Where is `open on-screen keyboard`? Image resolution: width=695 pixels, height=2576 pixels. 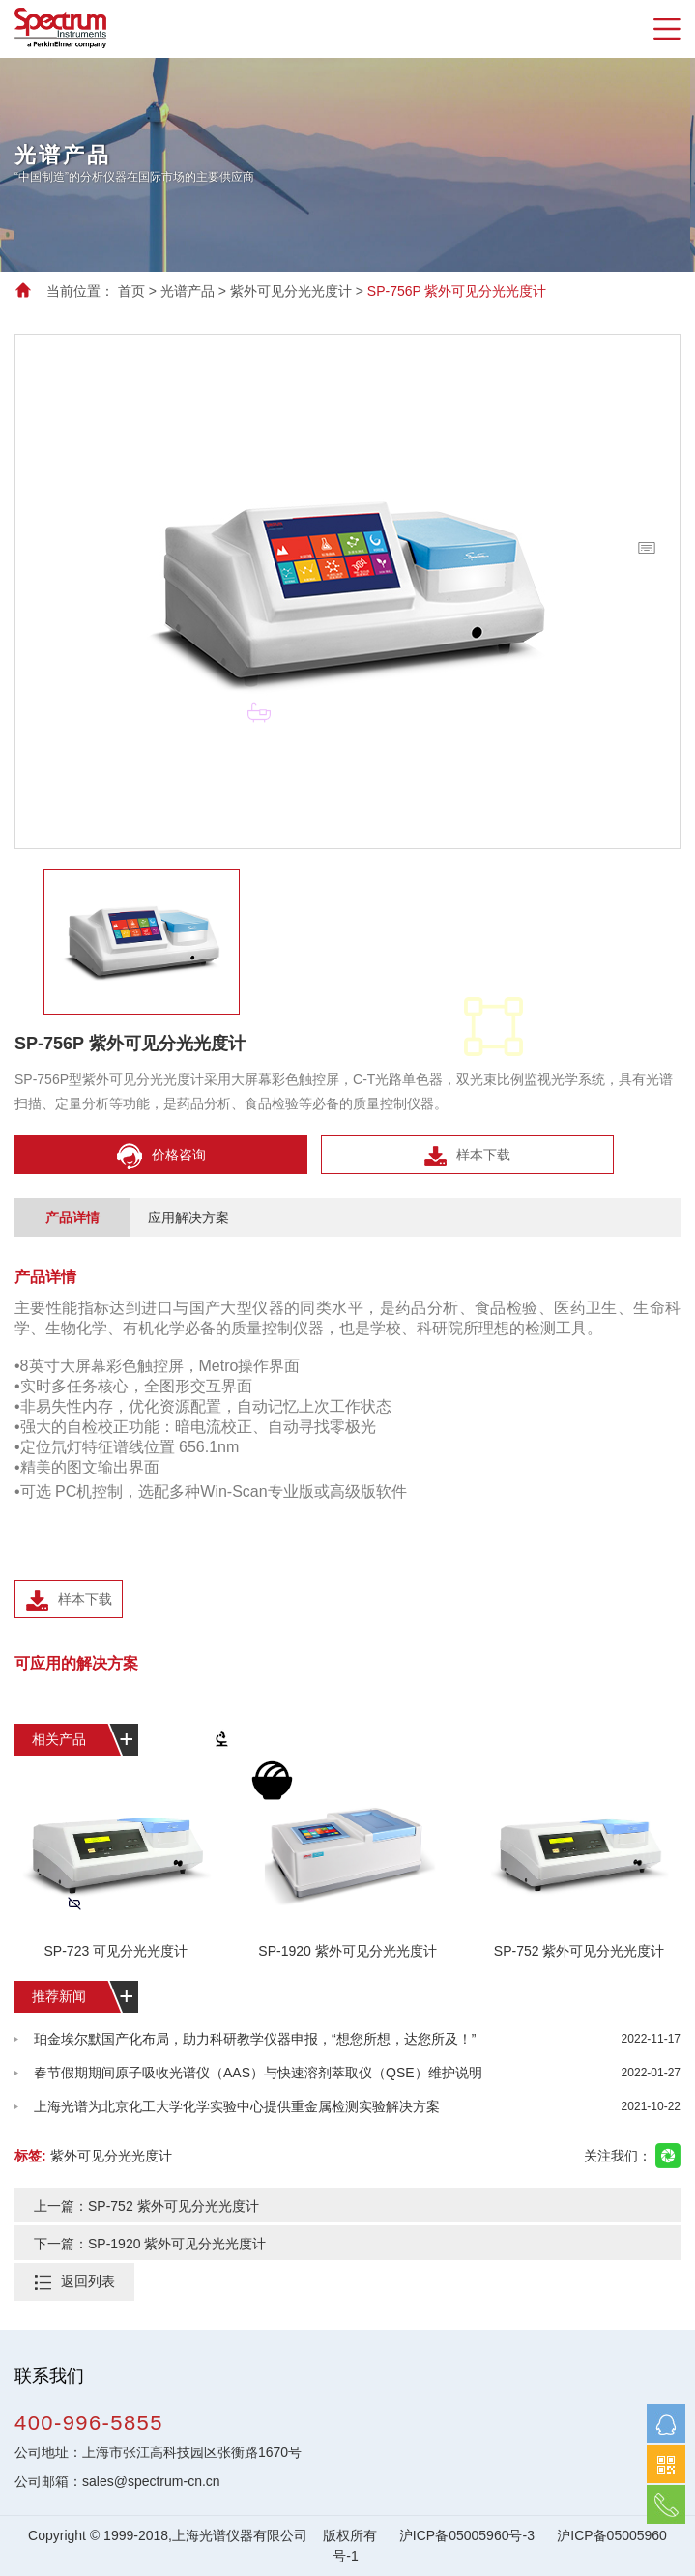 open on-screen keyboard is located at coordinates (647, 548).